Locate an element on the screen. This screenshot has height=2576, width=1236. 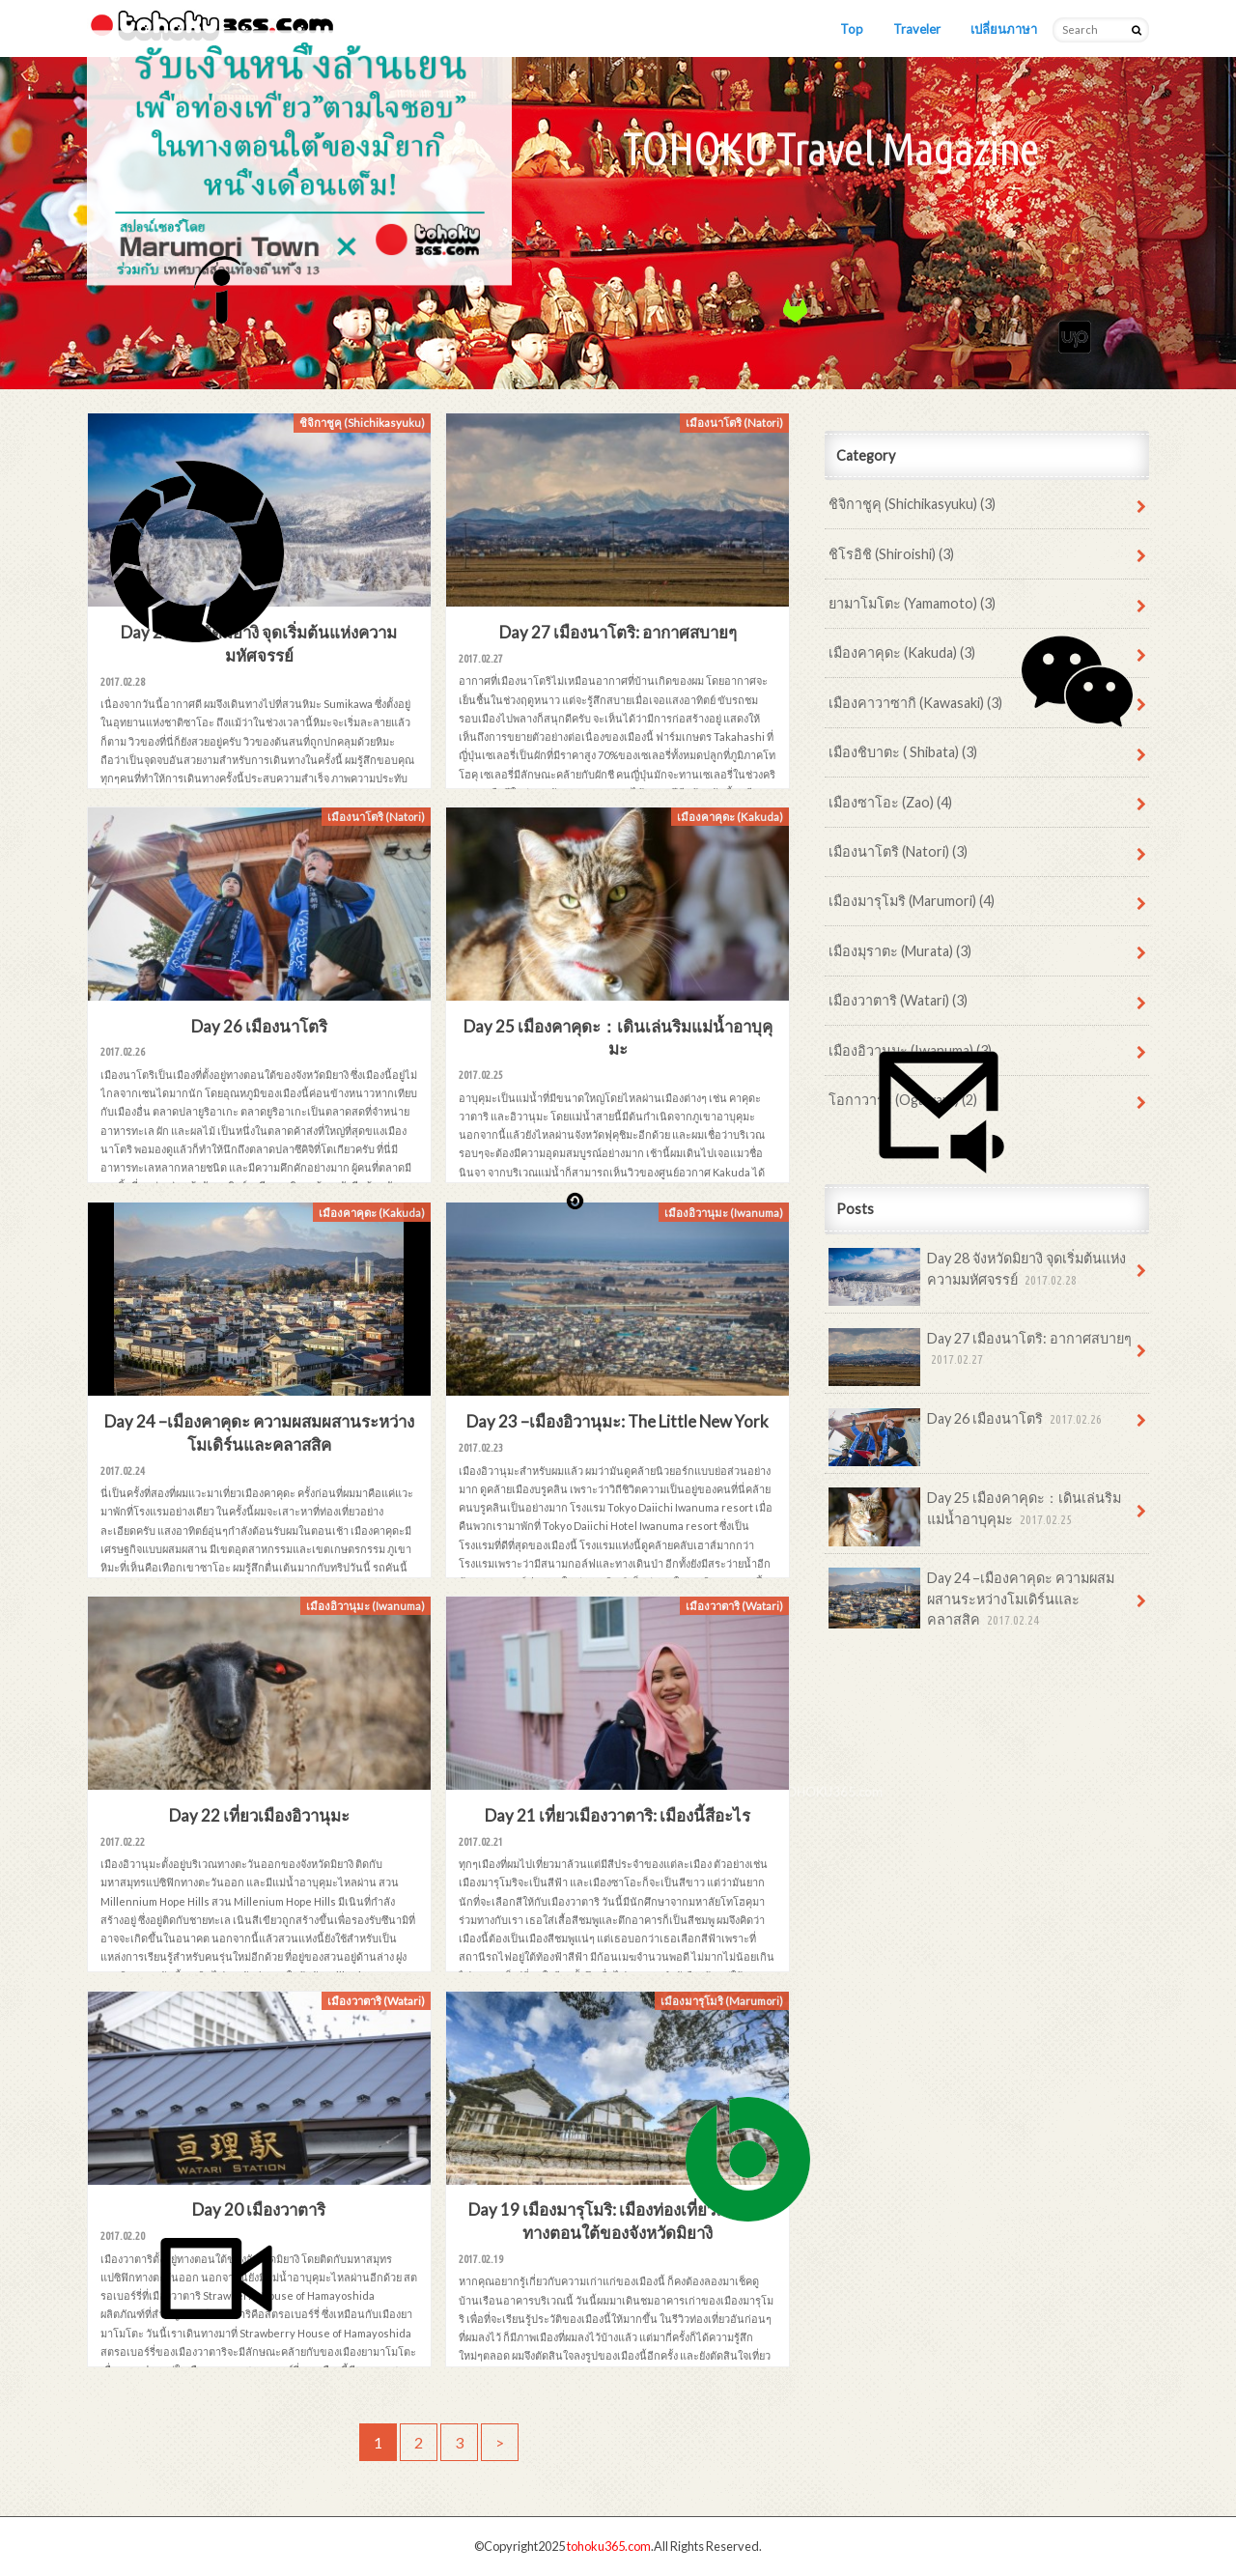
open the Indeed job search app is located at coordinates (217, 290).